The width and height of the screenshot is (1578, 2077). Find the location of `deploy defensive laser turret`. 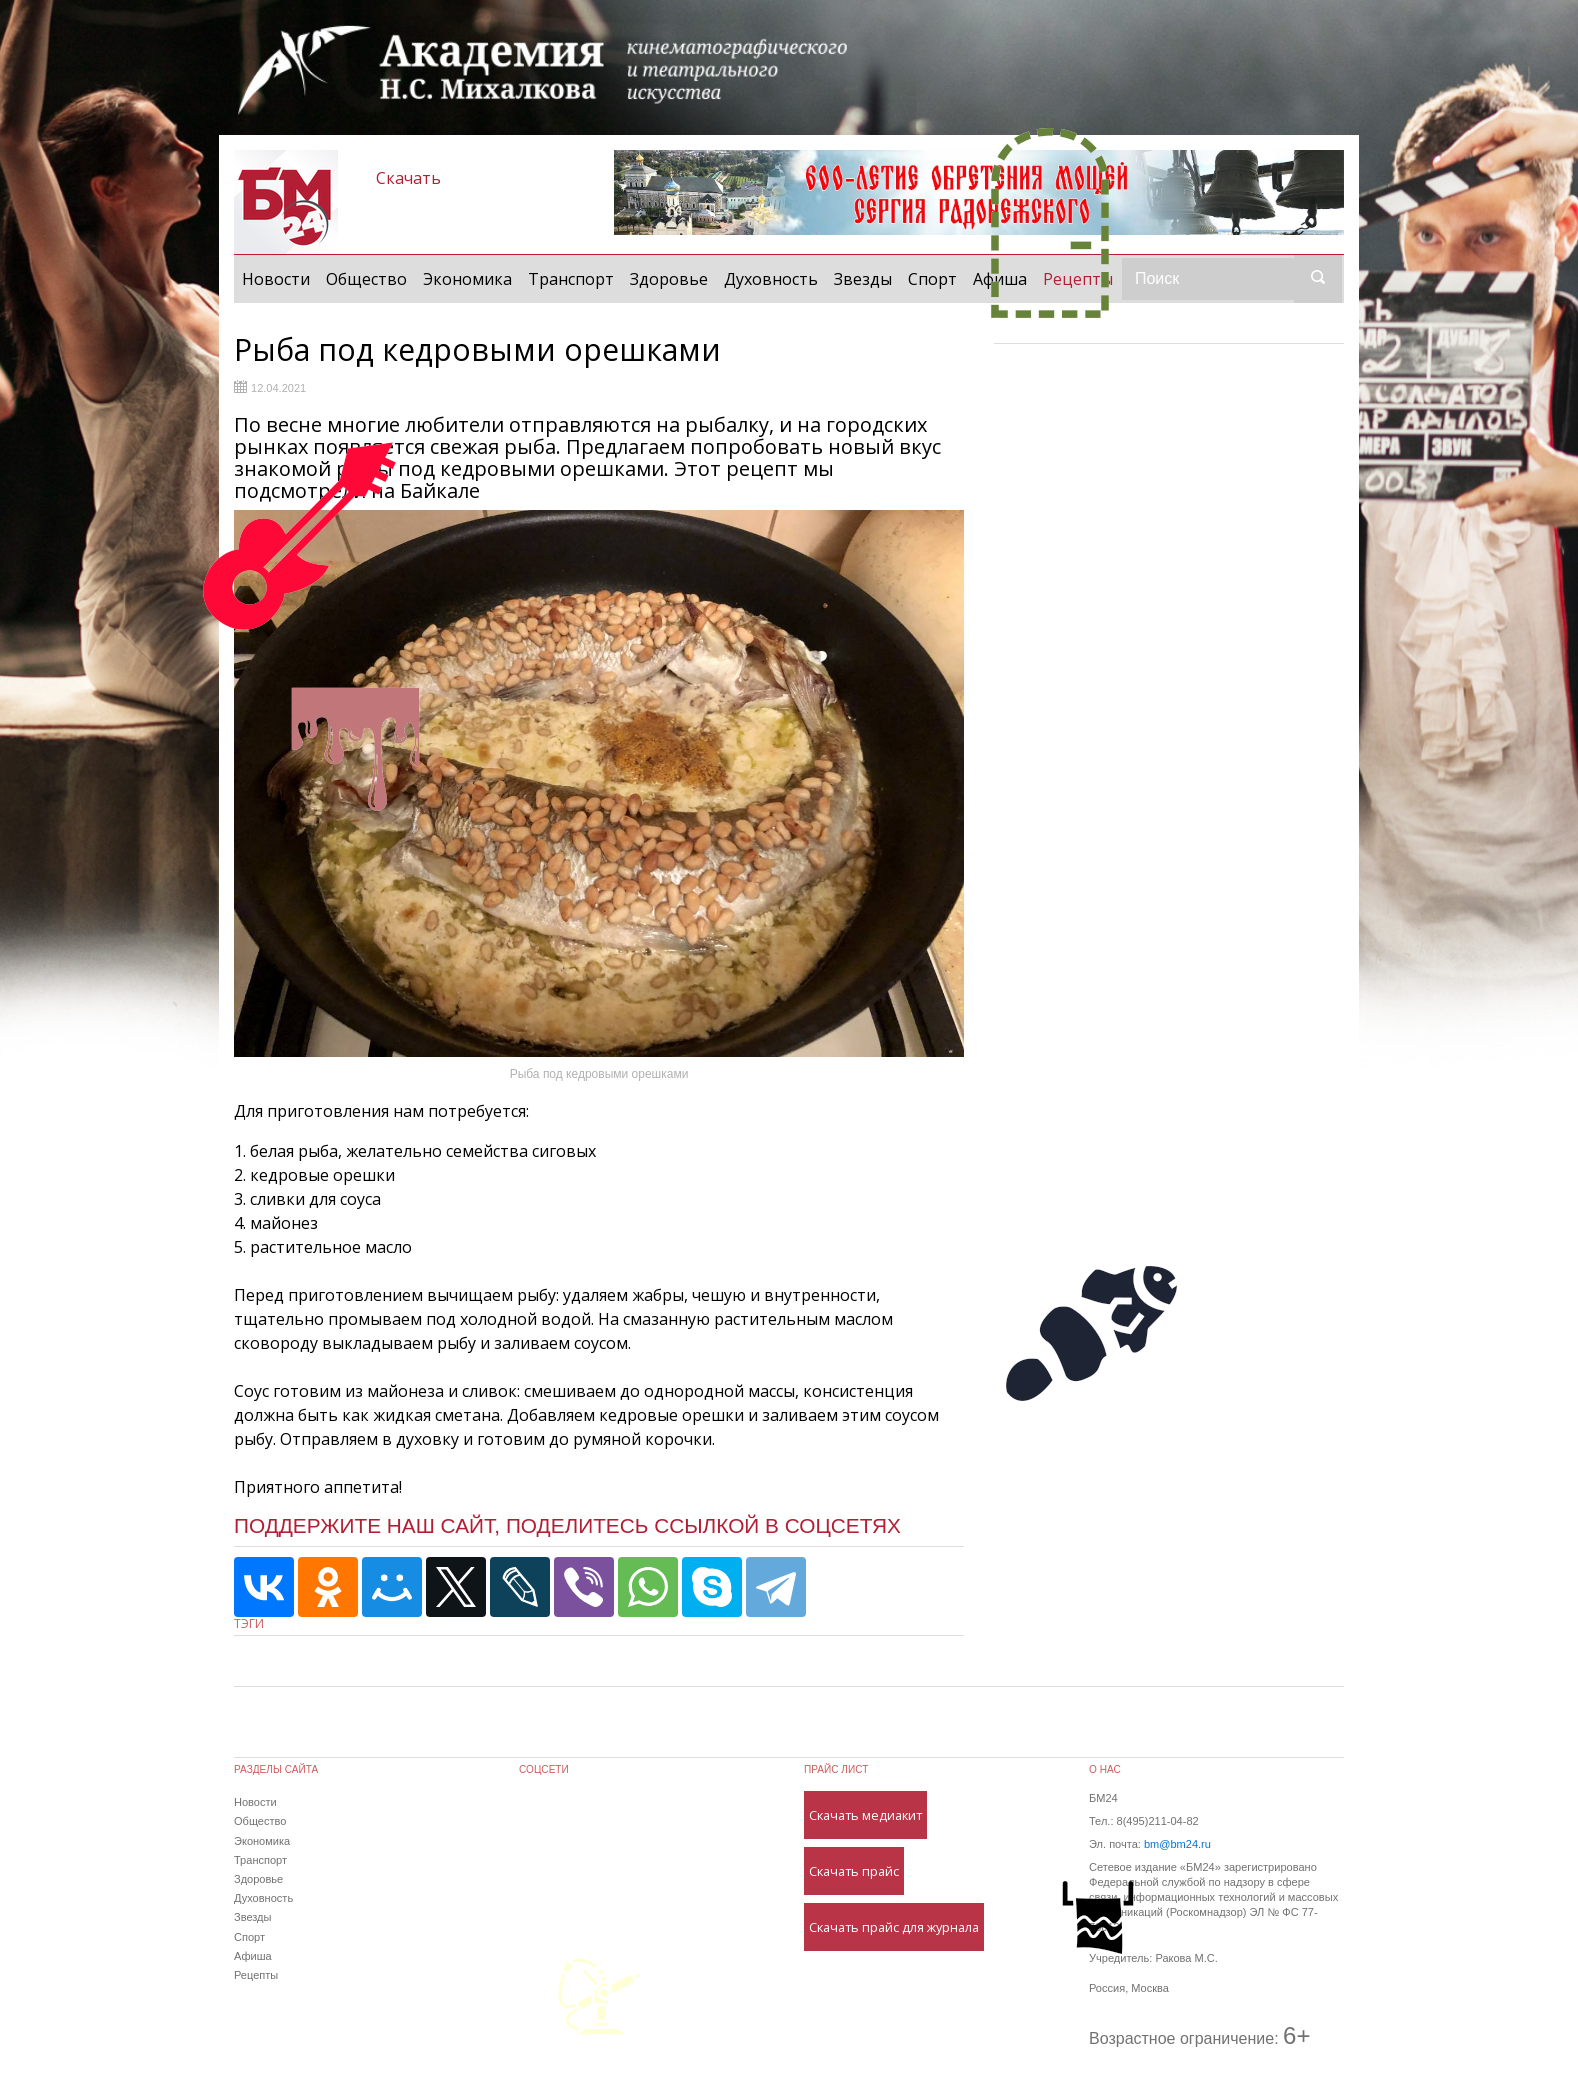

deploy defensive laser turret is located at coordinates (599, 1996).